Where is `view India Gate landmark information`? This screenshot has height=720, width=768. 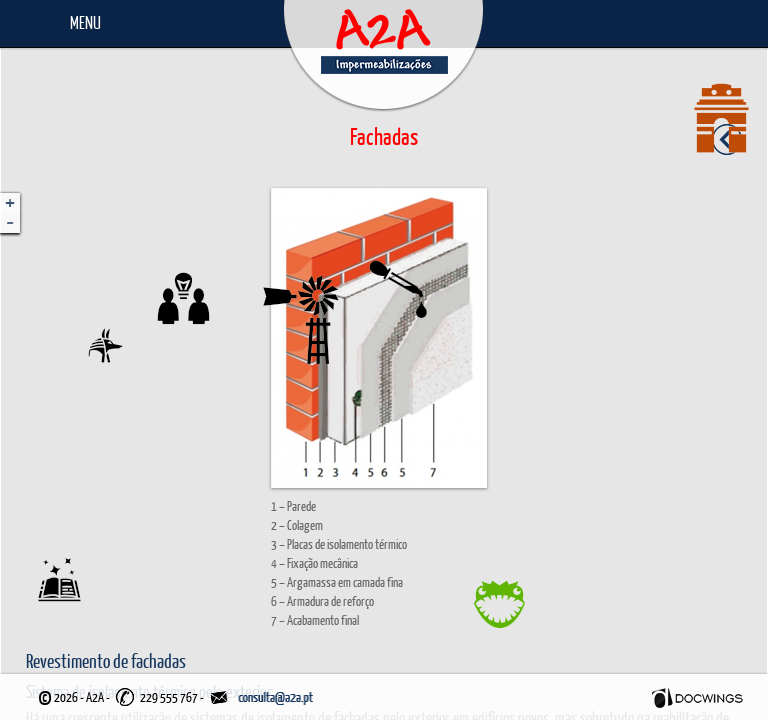
view India Gate landmark information is located at coordinates (721, 115).